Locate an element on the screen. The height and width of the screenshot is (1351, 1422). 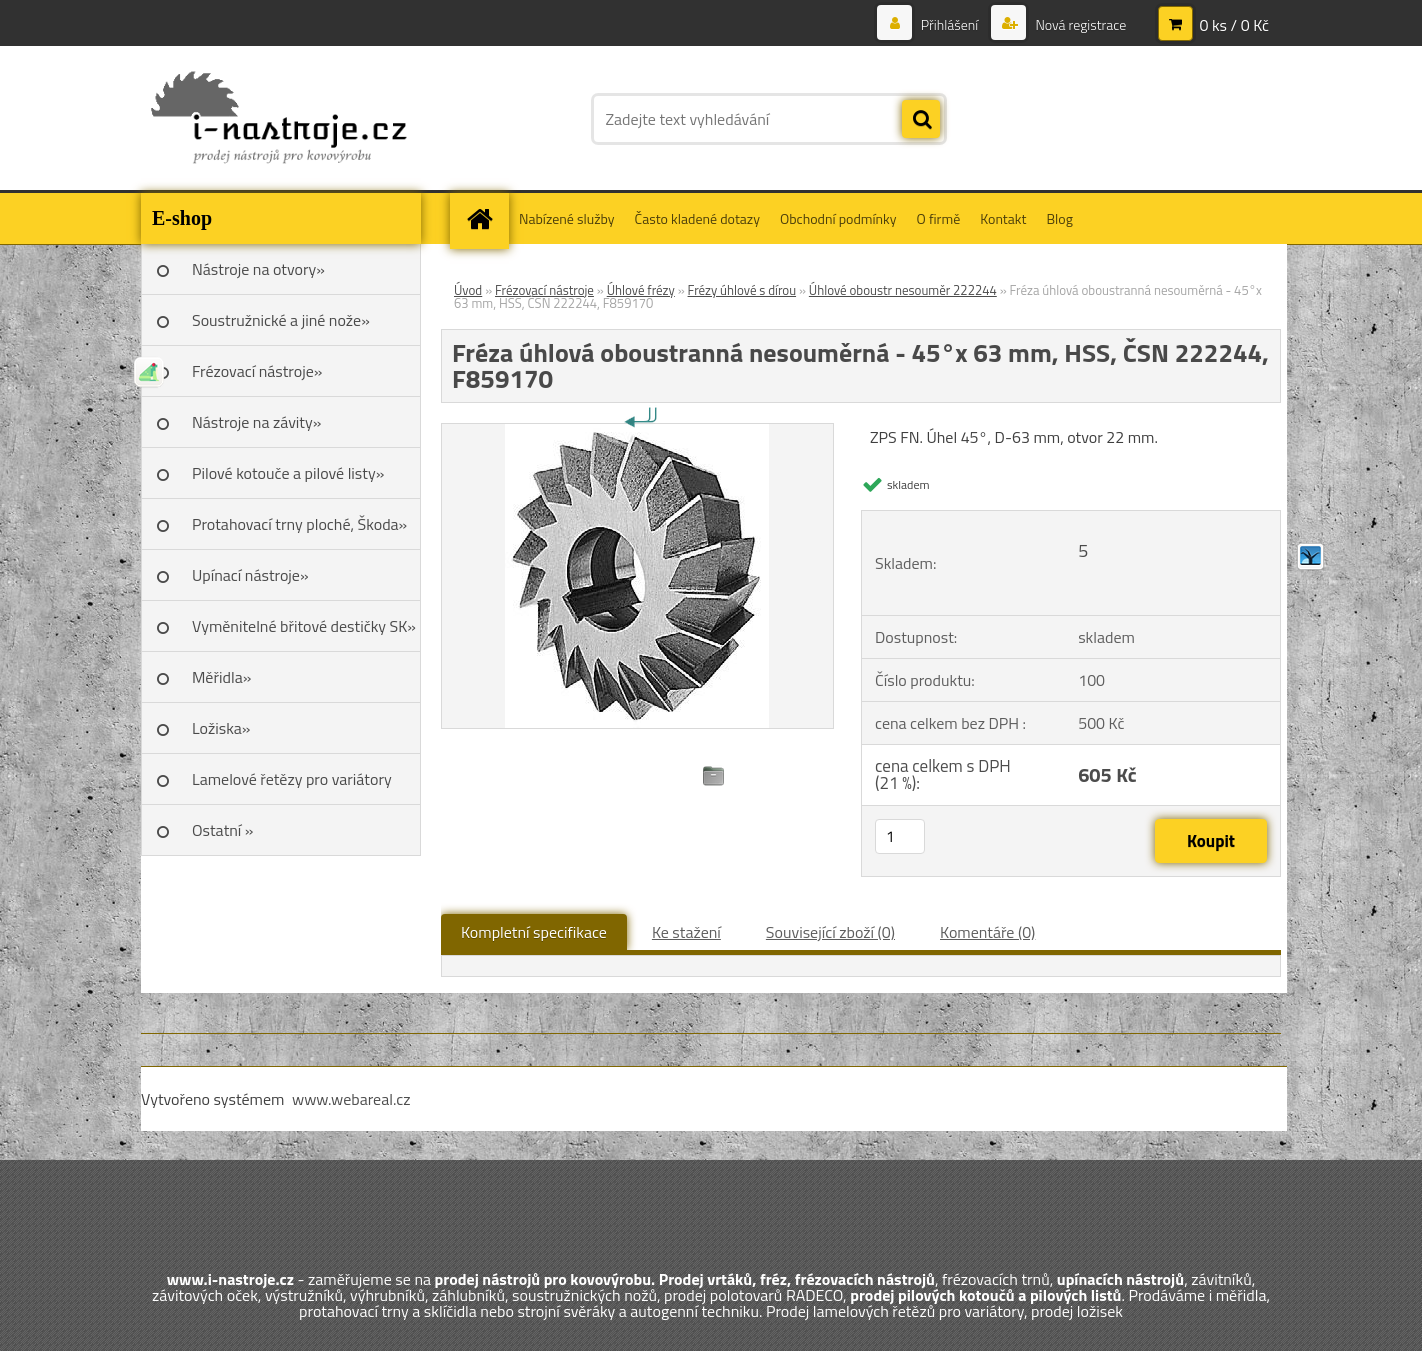
reply to all recipients of an email is located at coordinates (640, 415).